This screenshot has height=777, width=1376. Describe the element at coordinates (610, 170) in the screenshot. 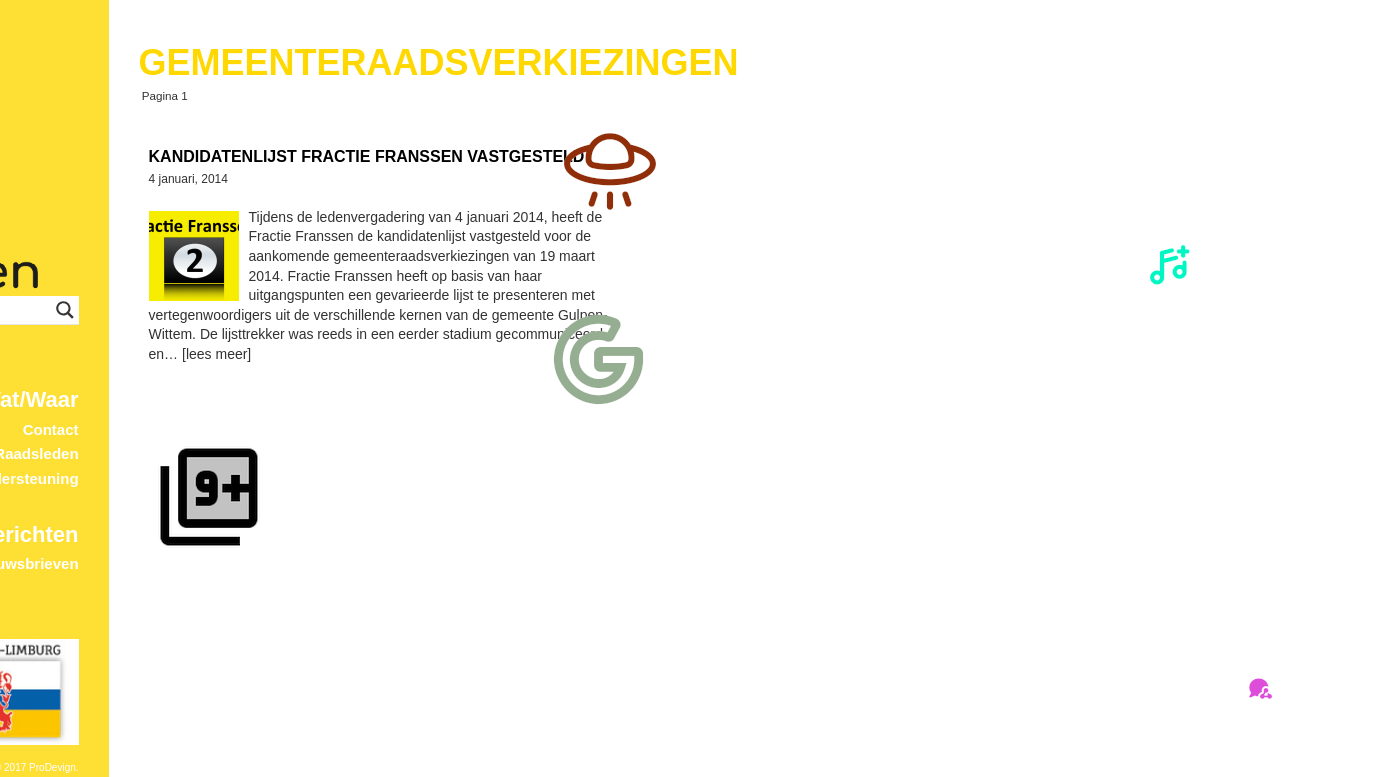

I see `access sci-fi or space-themed content` at that location.